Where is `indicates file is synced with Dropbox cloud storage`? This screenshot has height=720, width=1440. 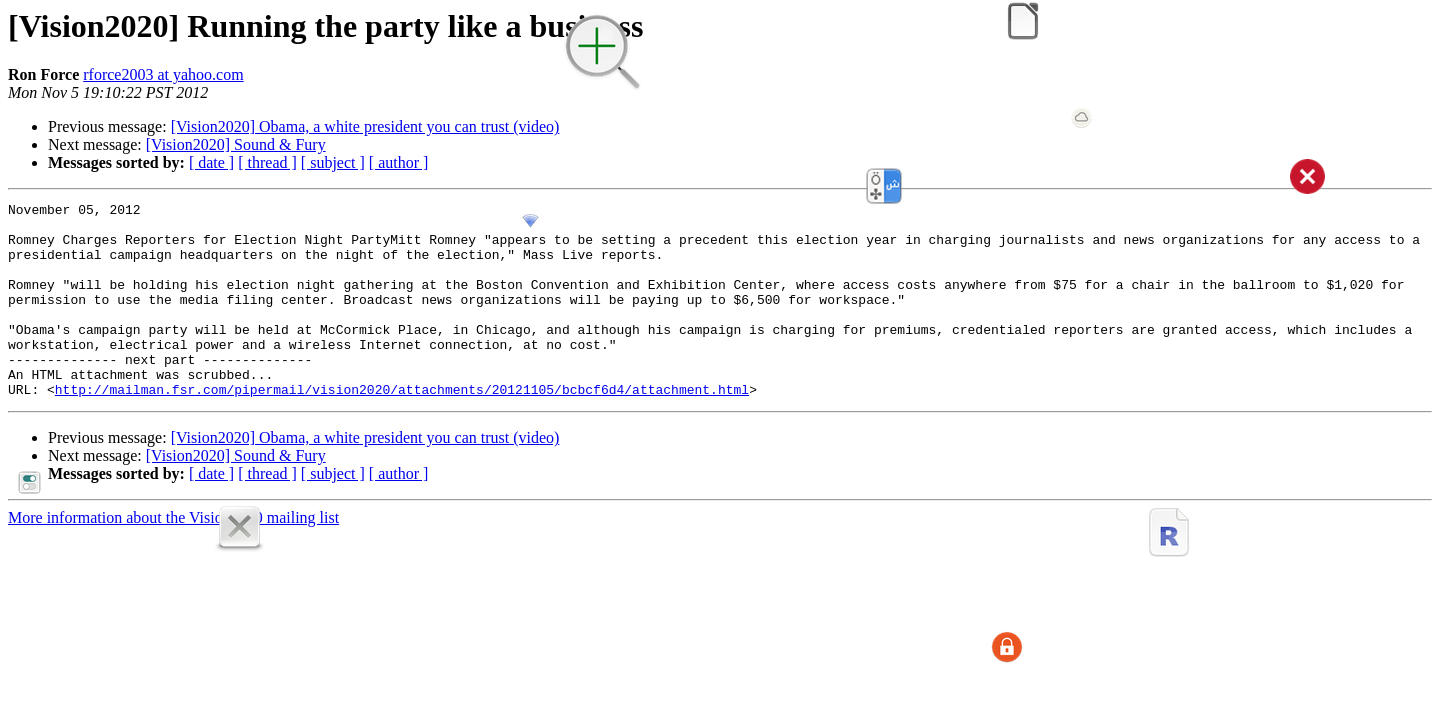
indicates file is synced with Dropbox cloud storage is located at coordinates (1081, 117).